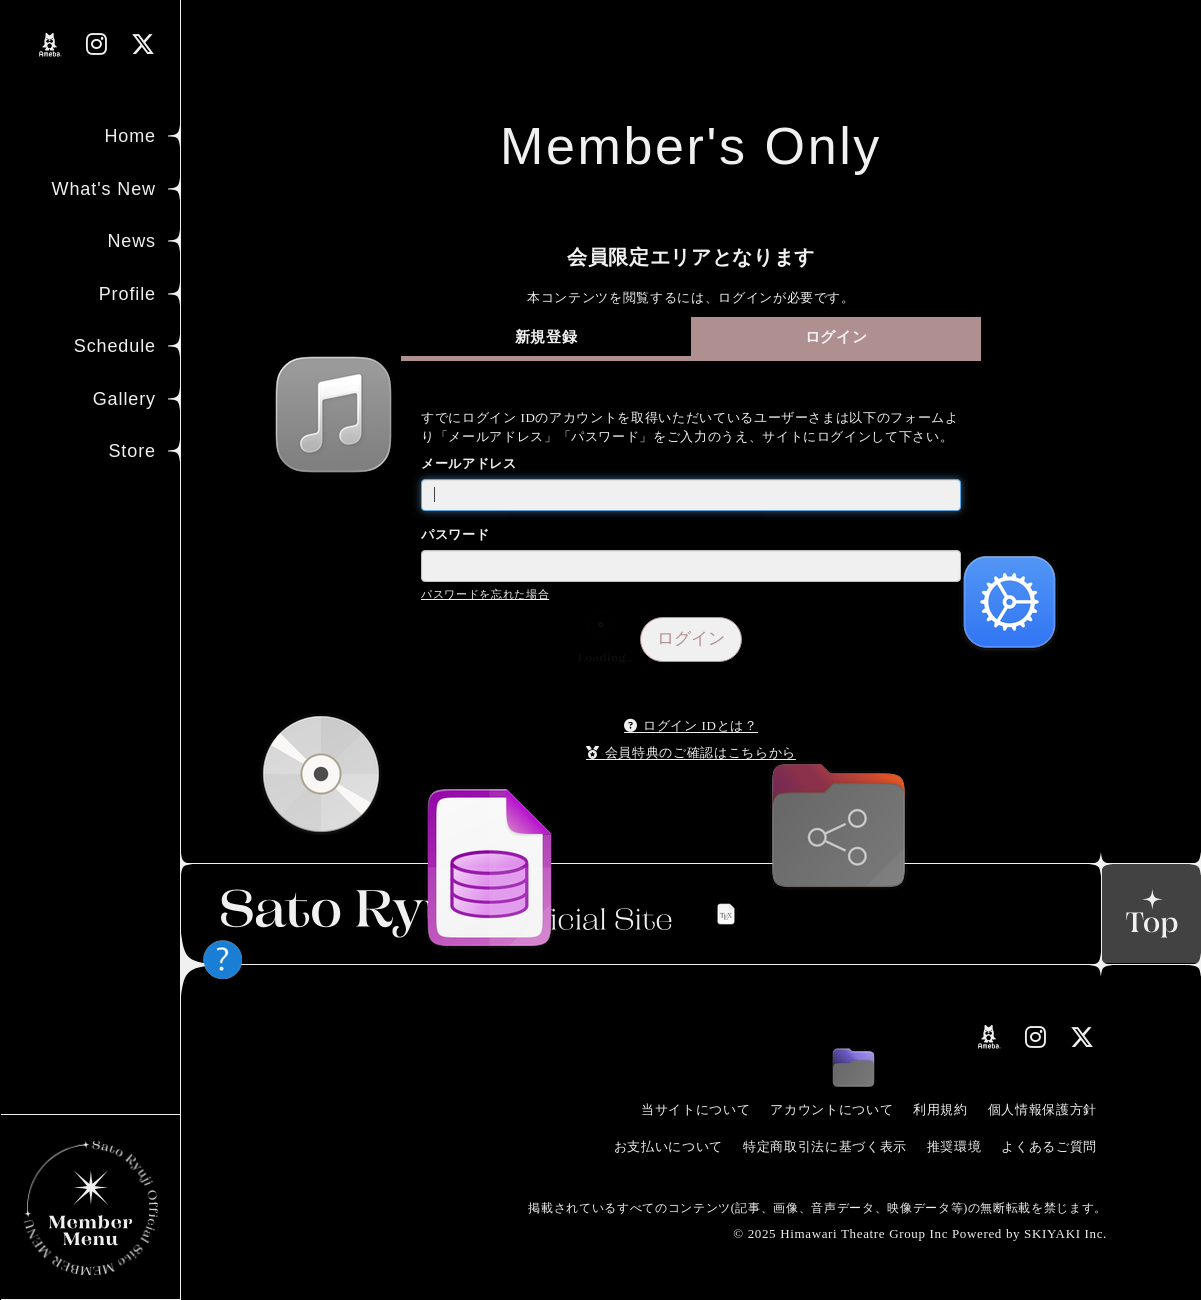  I want to click on access system preferences or settings, so click(1009, 603).